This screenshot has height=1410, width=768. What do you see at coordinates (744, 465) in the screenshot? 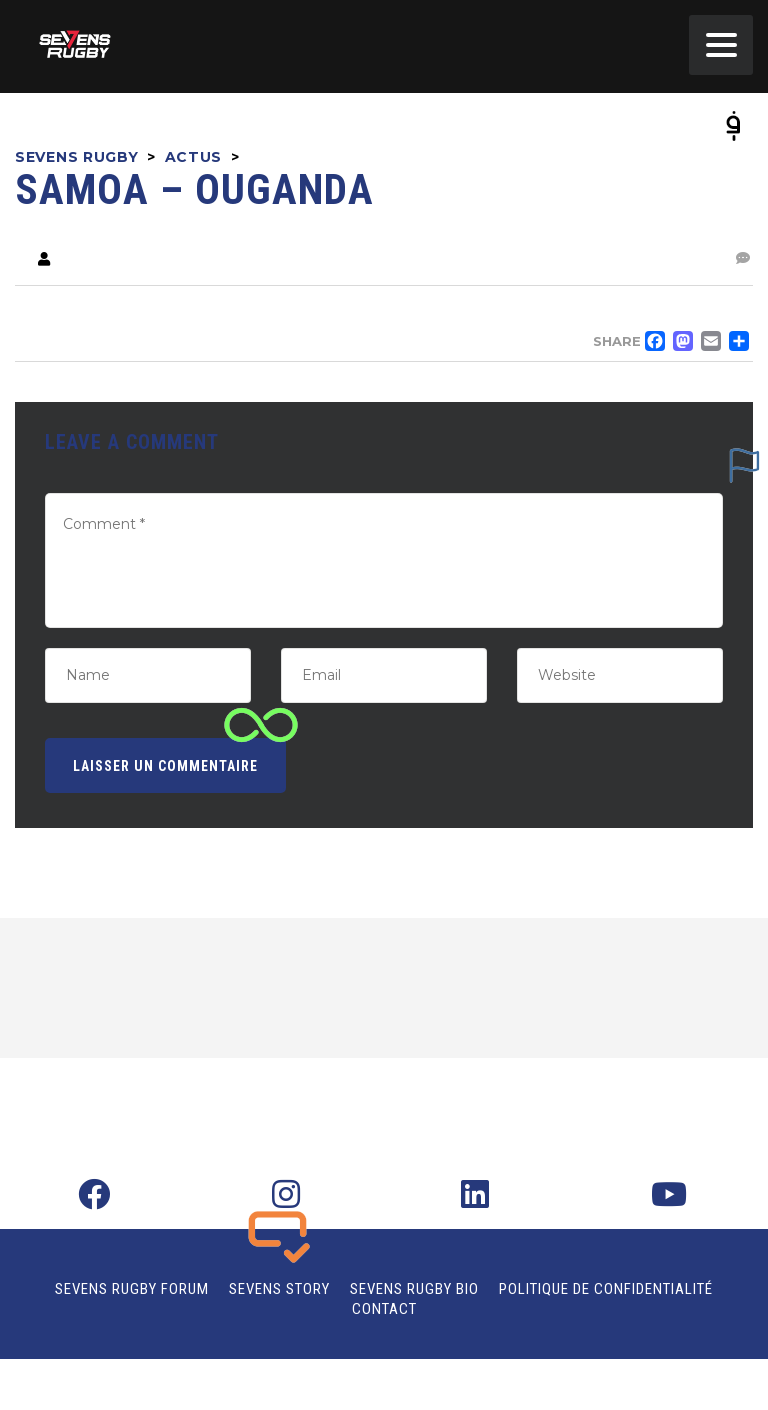
I see `flag or mark an item for follow-up` at bounding box center [744, 465].